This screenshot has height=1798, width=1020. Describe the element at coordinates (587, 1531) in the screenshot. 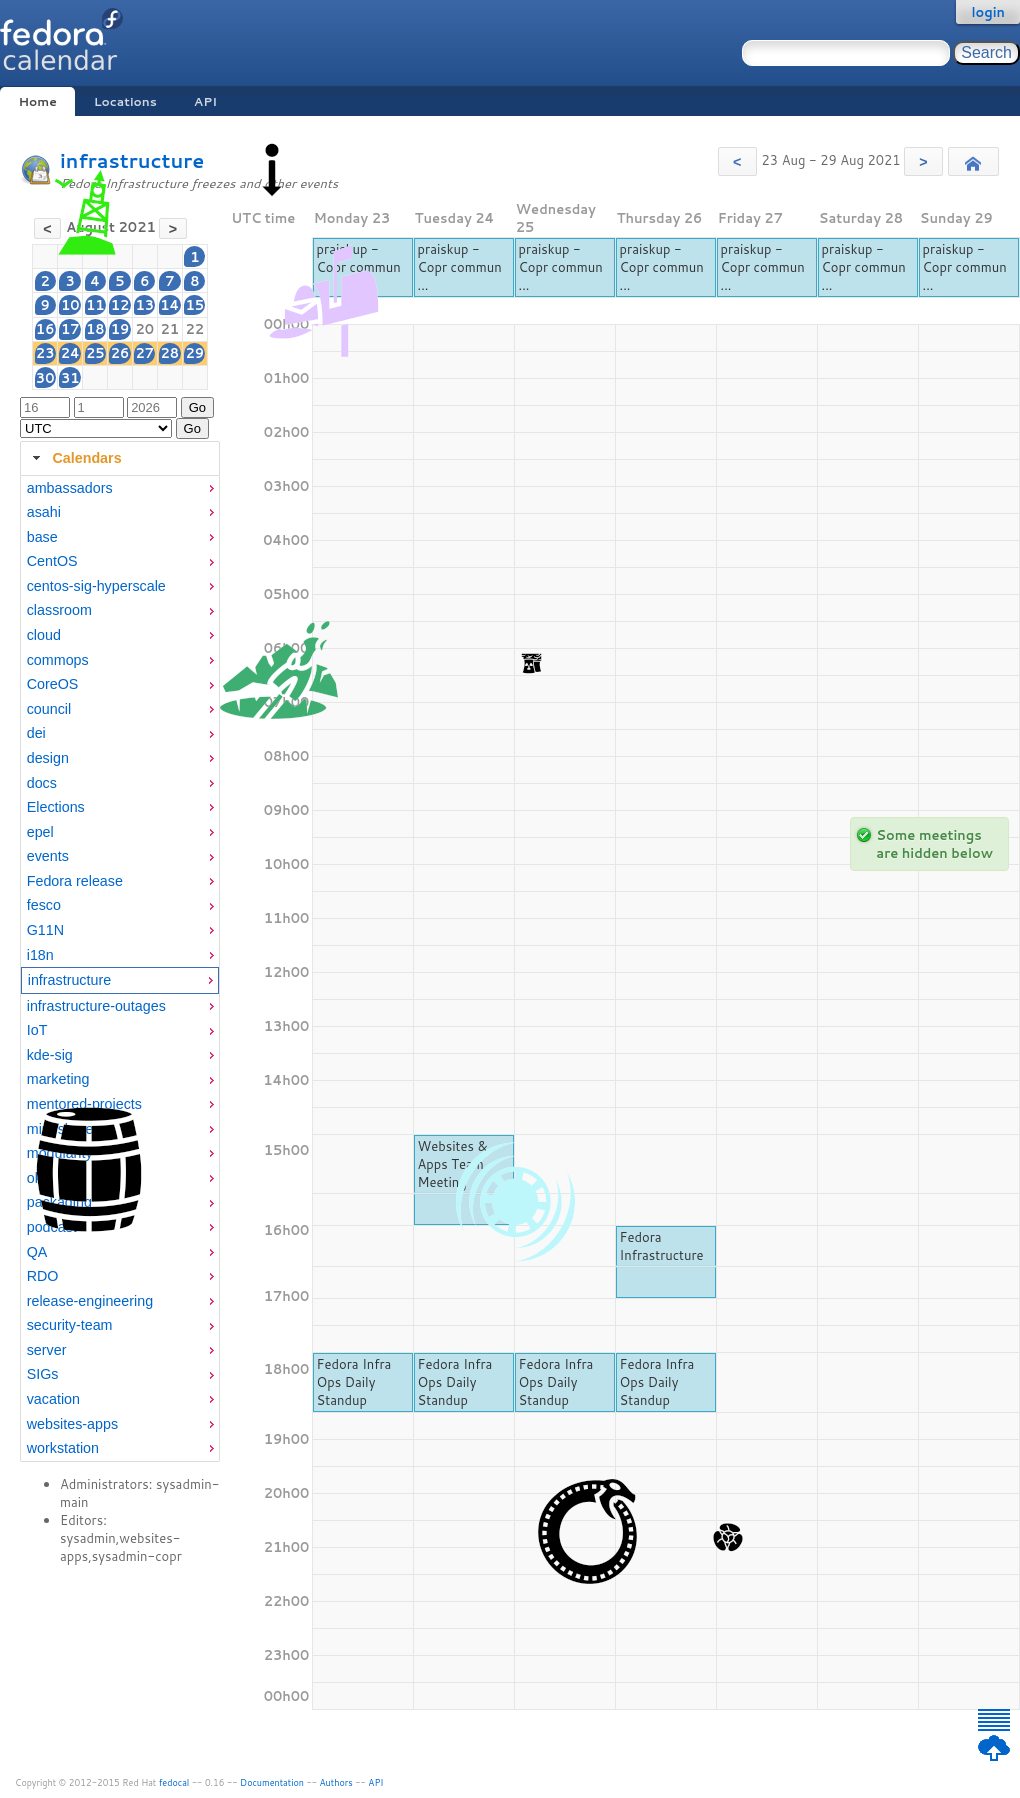

I see `indicates infinite loop or cyclical process` at that location.